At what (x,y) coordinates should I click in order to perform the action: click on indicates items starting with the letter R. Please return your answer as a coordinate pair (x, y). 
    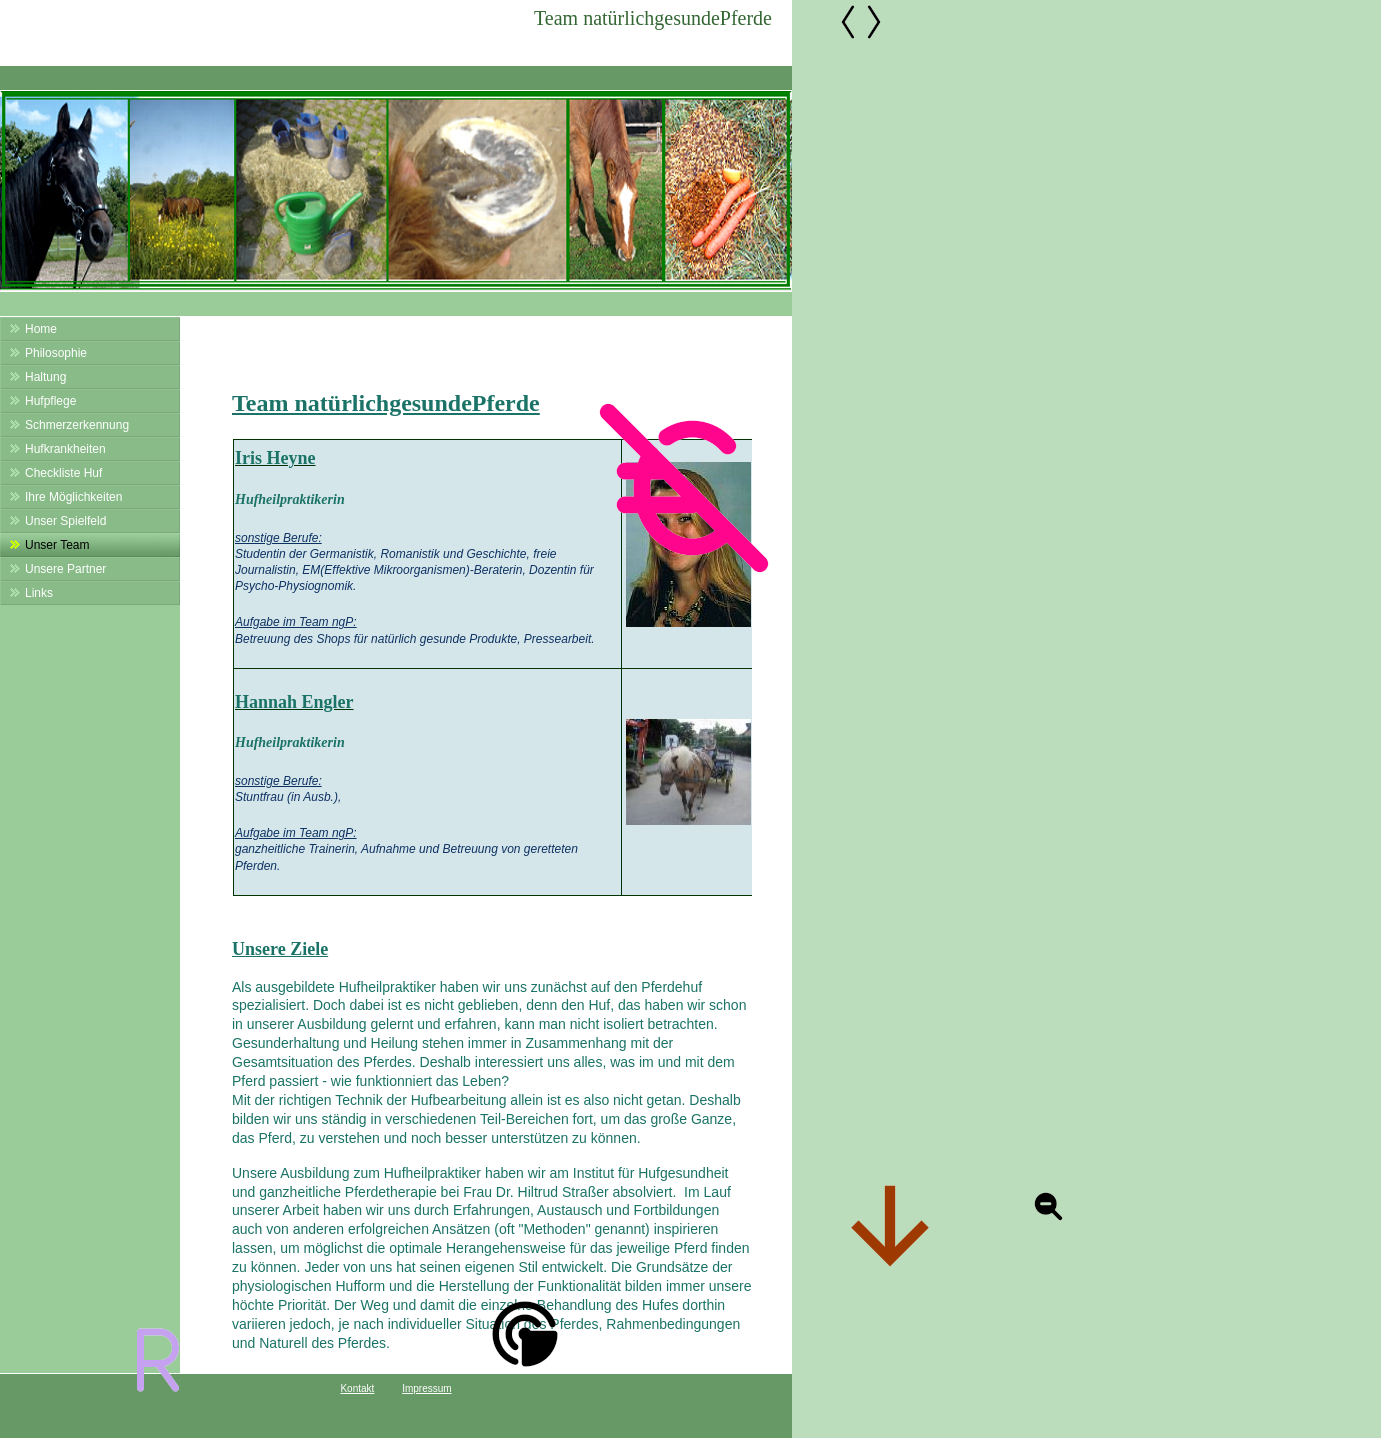
    Looking at the image, I should click on (158, 1360).